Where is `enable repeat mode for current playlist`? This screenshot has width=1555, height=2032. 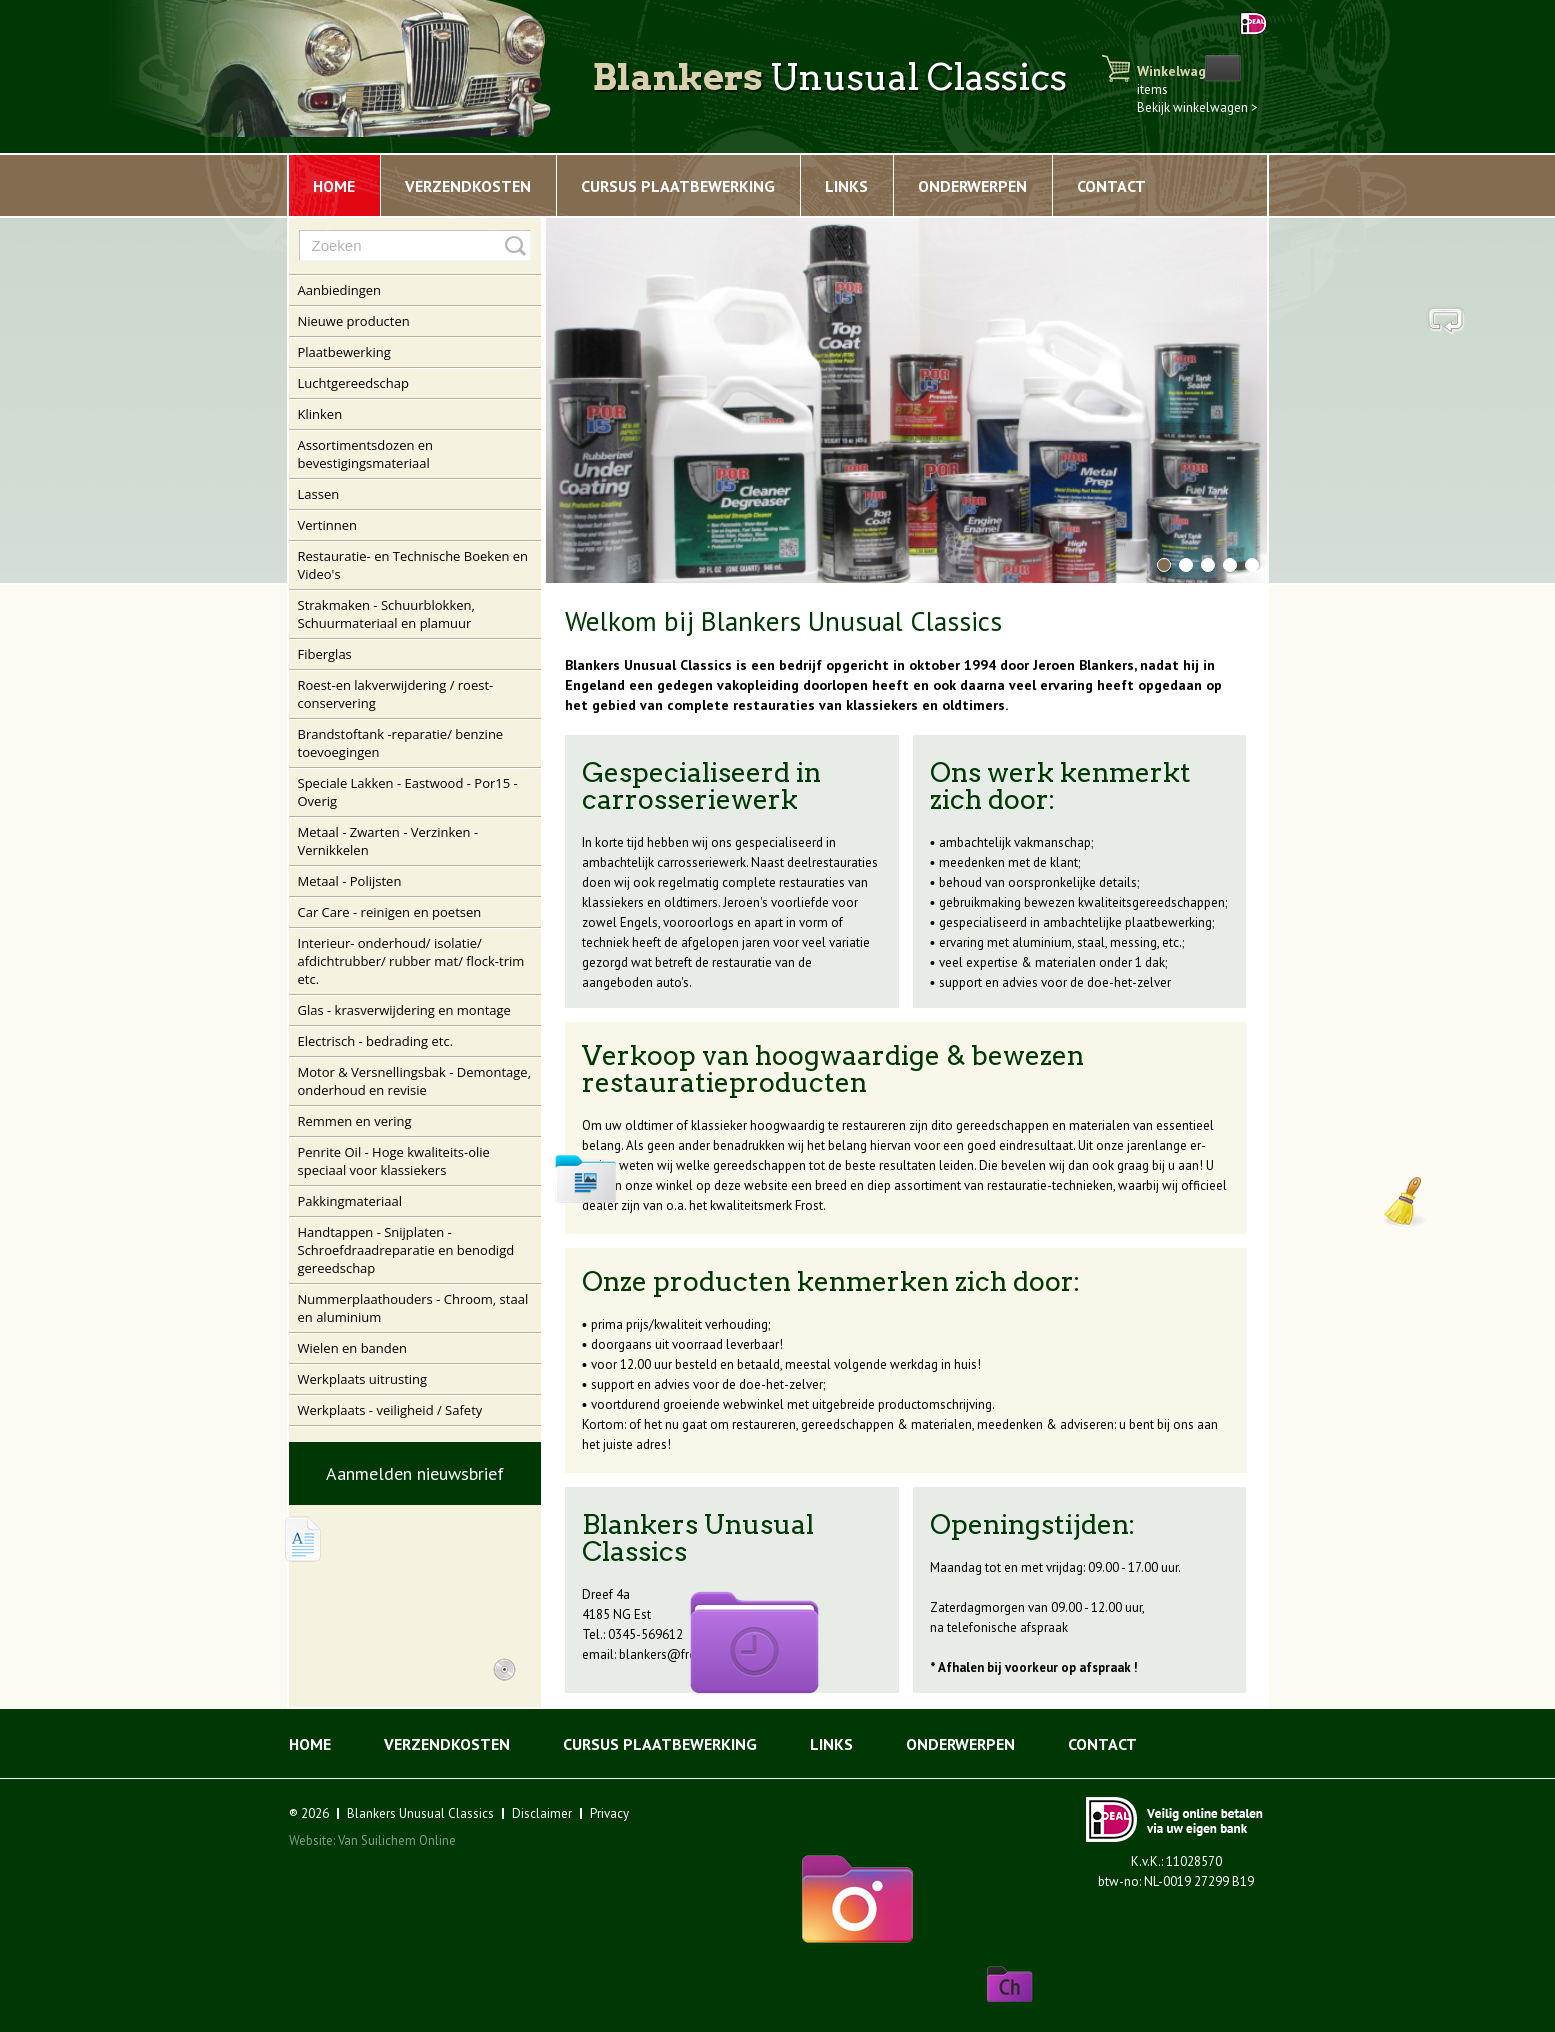 enable repeat mode for current playlist is located at coordinates (1445, 318).